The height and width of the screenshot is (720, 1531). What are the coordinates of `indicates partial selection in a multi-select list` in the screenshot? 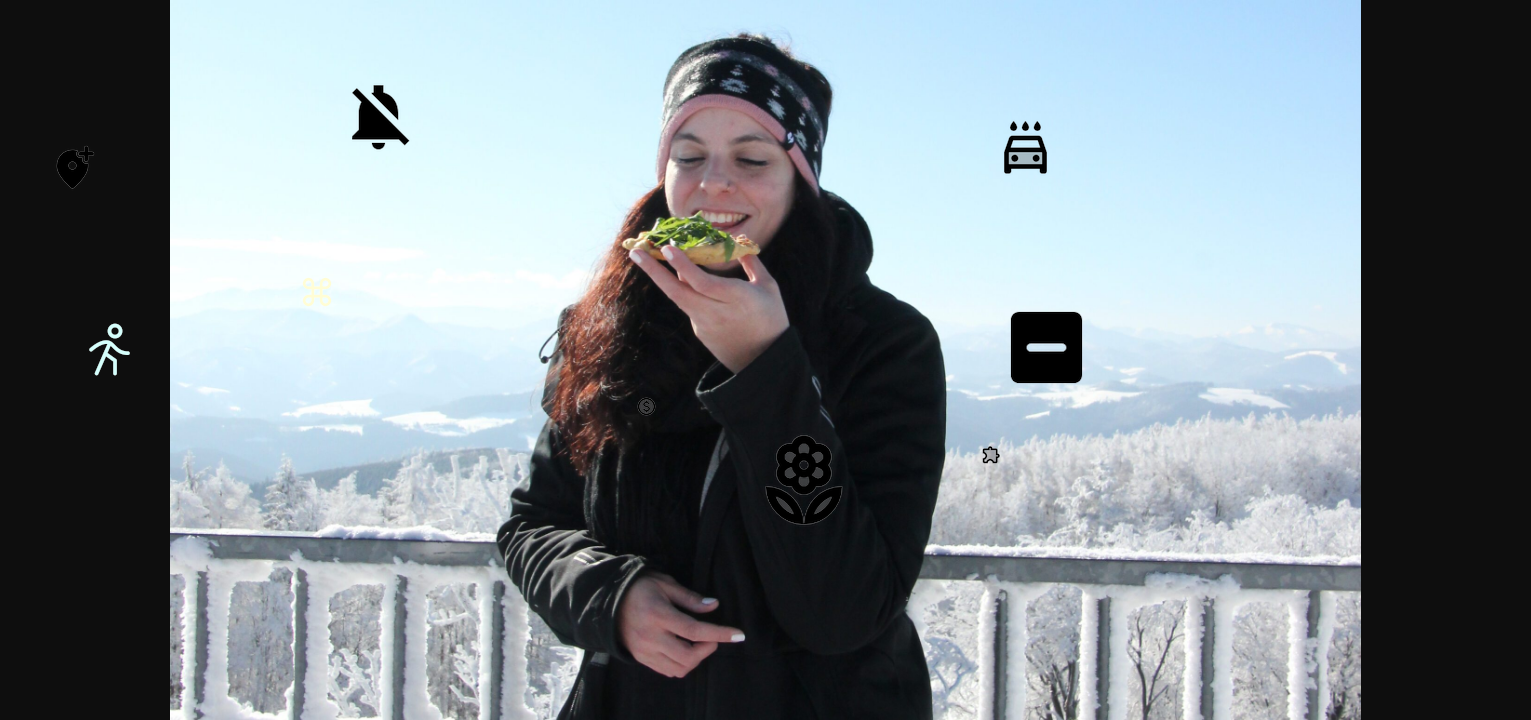 It's located at (1046, 347).